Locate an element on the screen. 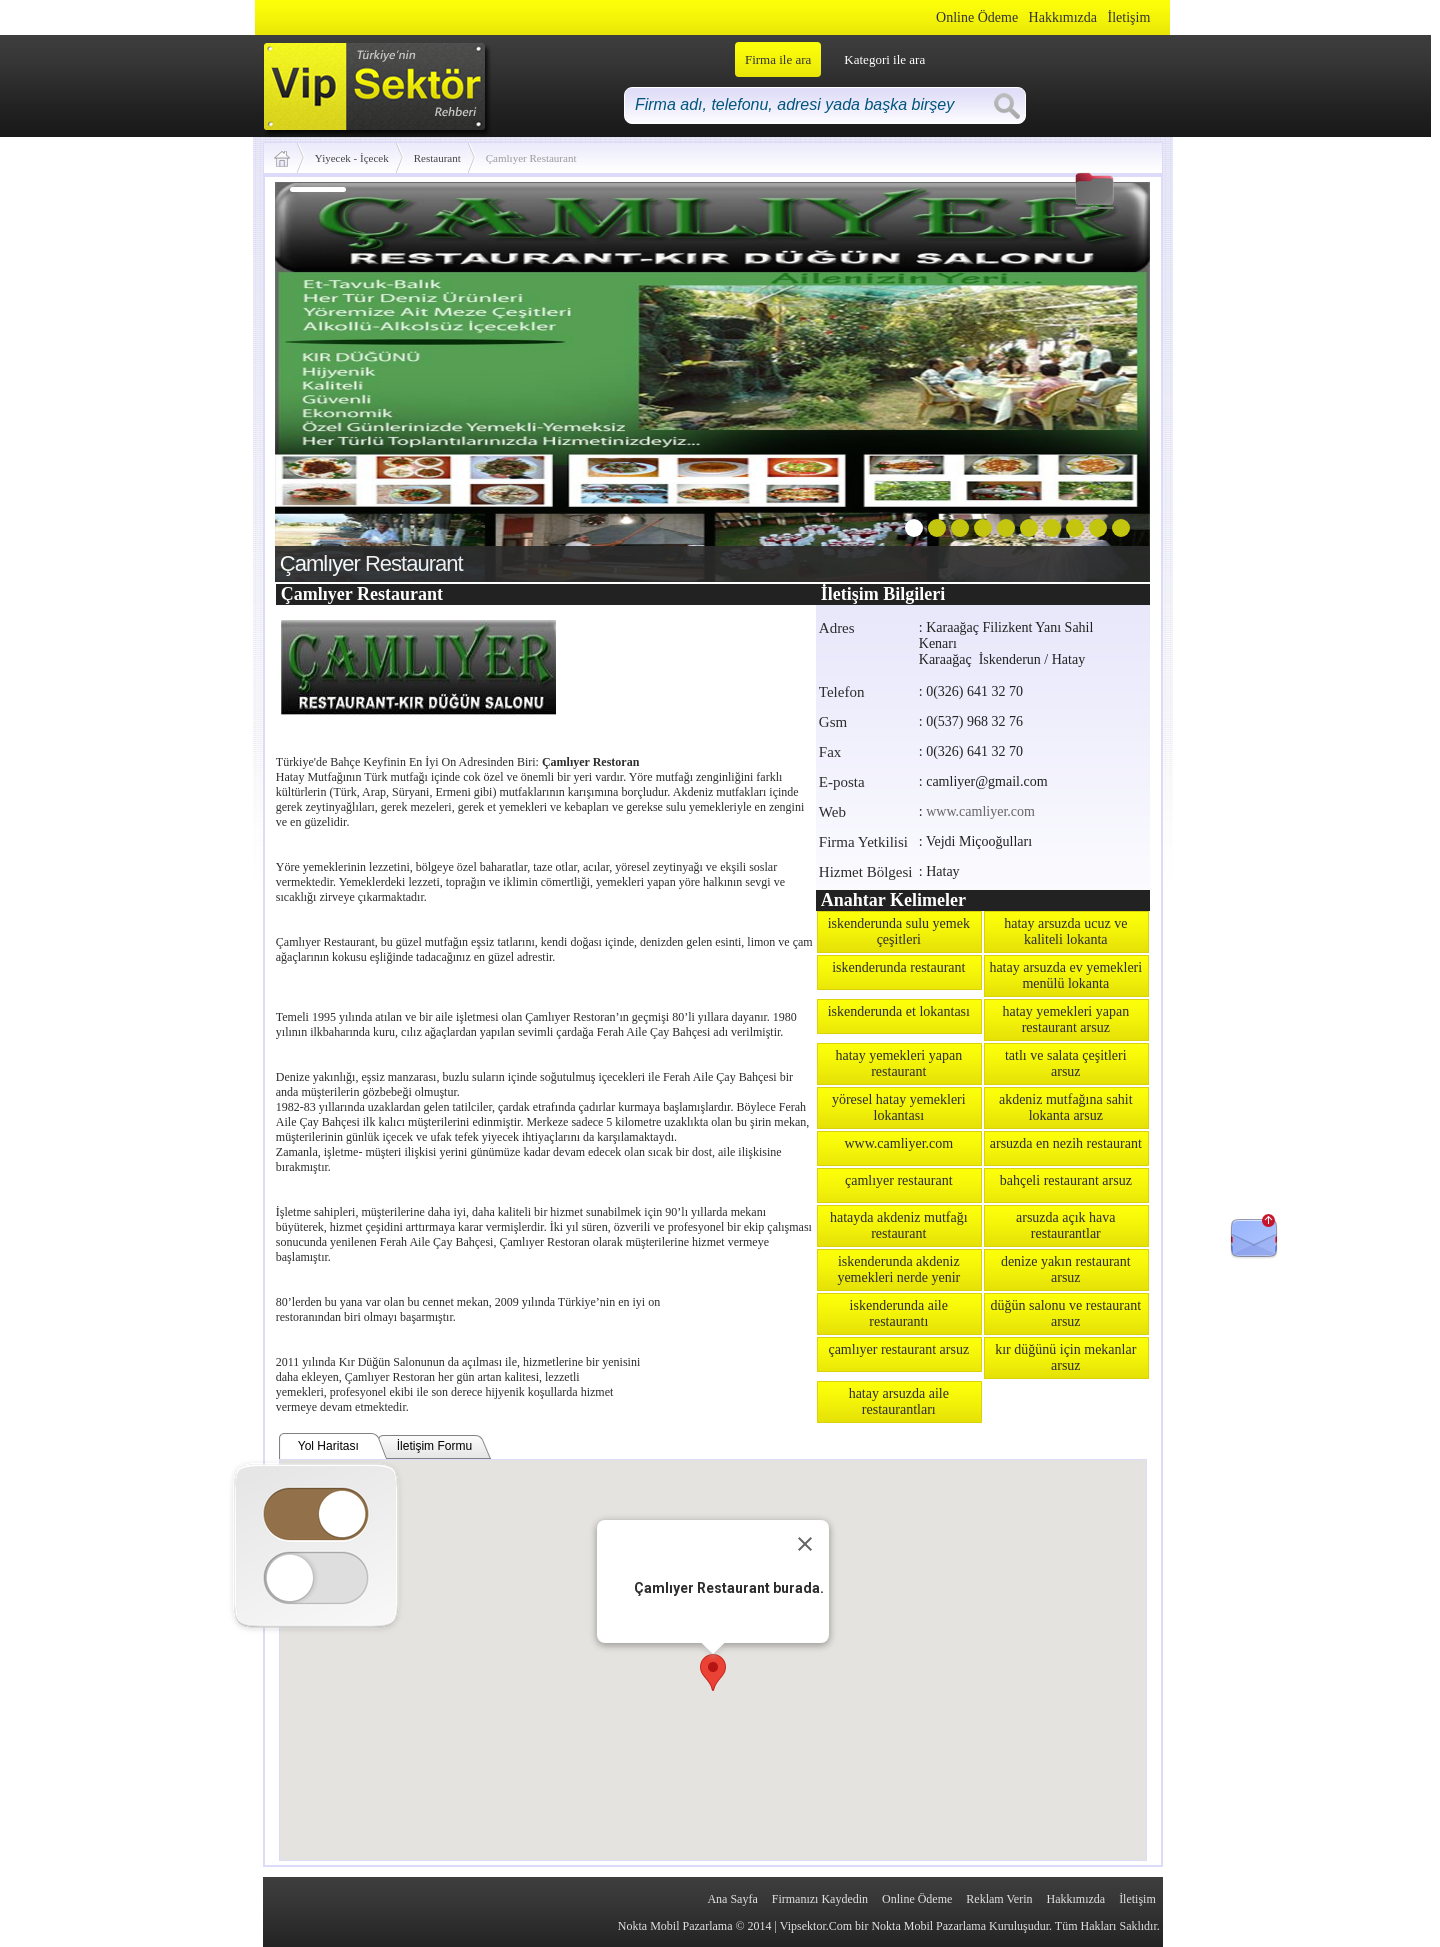 The image size is (1440, 1947). access a remote or network folder is located at coordinates (1094, 190).